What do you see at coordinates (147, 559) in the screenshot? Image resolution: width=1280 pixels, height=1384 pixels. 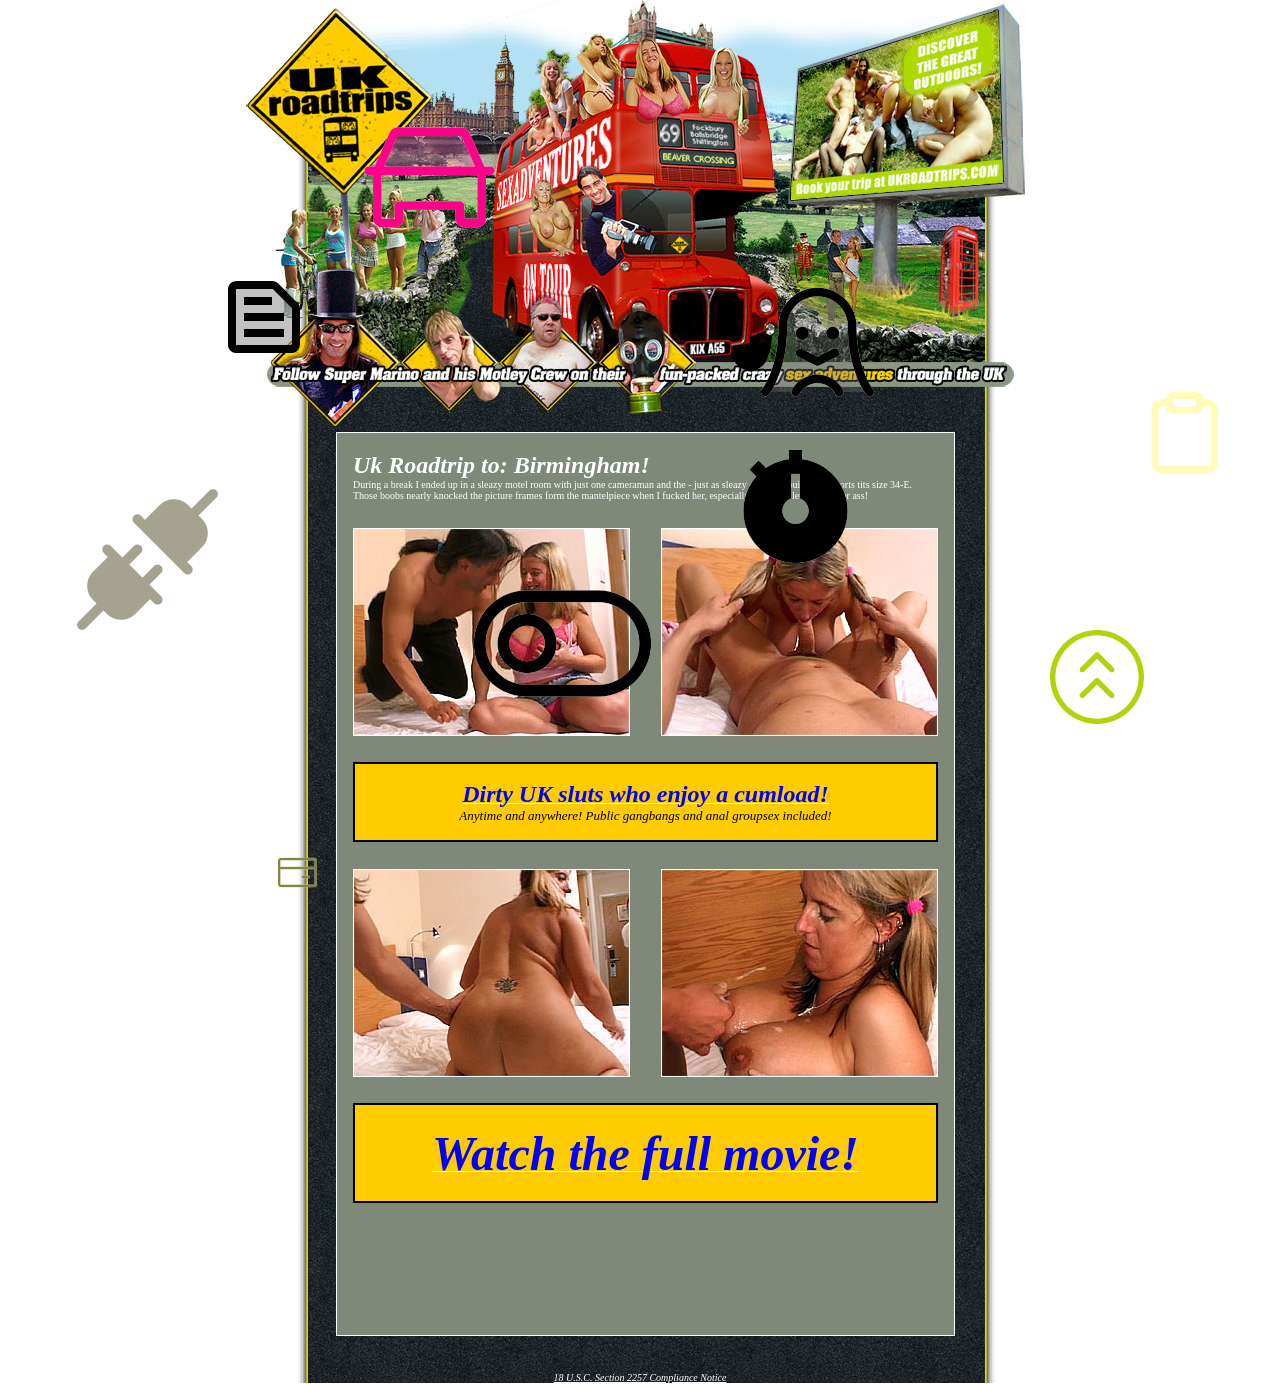 I see `connect or establish a connection` at bounding box center [147, 559].